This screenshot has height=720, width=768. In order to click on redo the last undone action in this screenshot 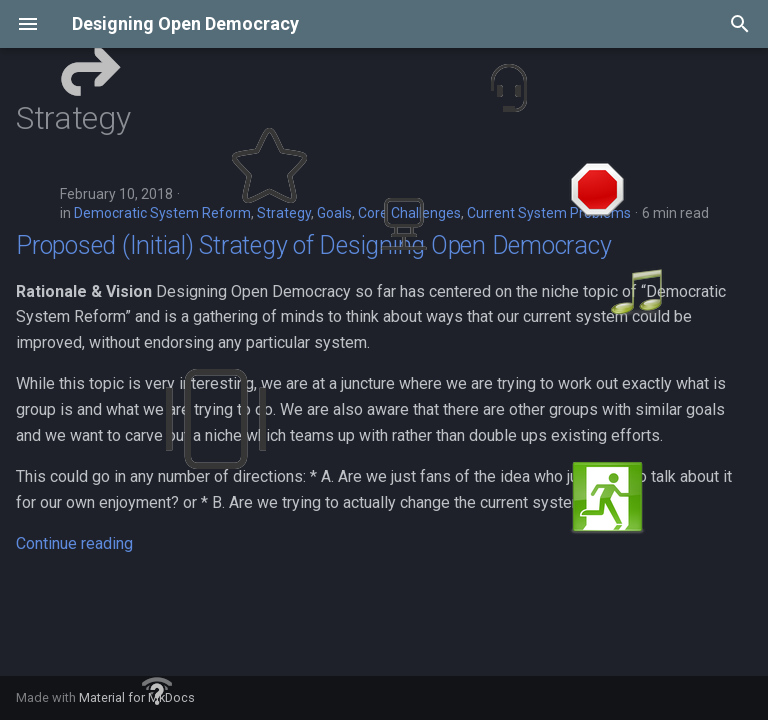, I will do `click(90, 72)`.